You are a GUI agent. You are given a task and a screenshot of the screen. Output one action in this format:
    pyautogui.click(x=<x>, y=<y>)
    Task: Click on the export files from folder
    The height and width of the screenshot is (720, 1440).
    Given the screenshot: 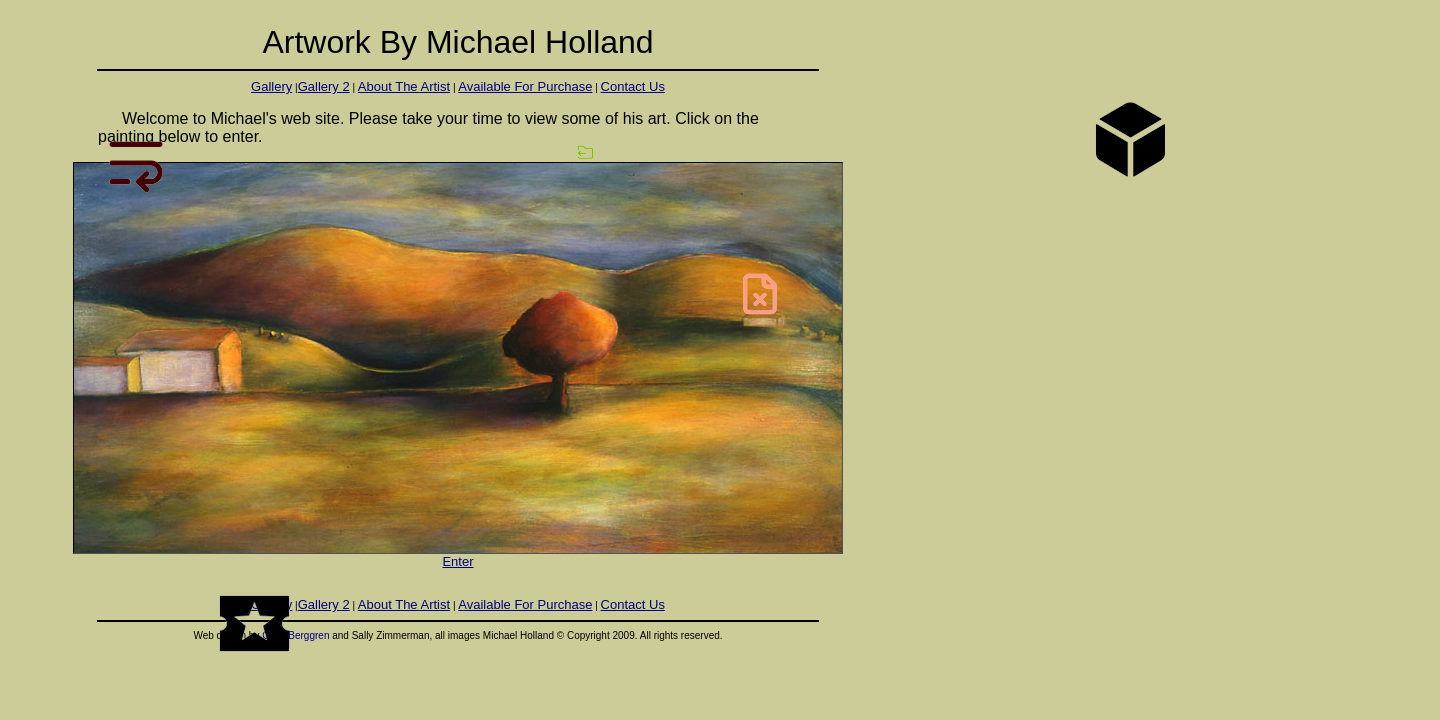 What is the action you would take?
    pyautogui.click(x=585, y=152)
    